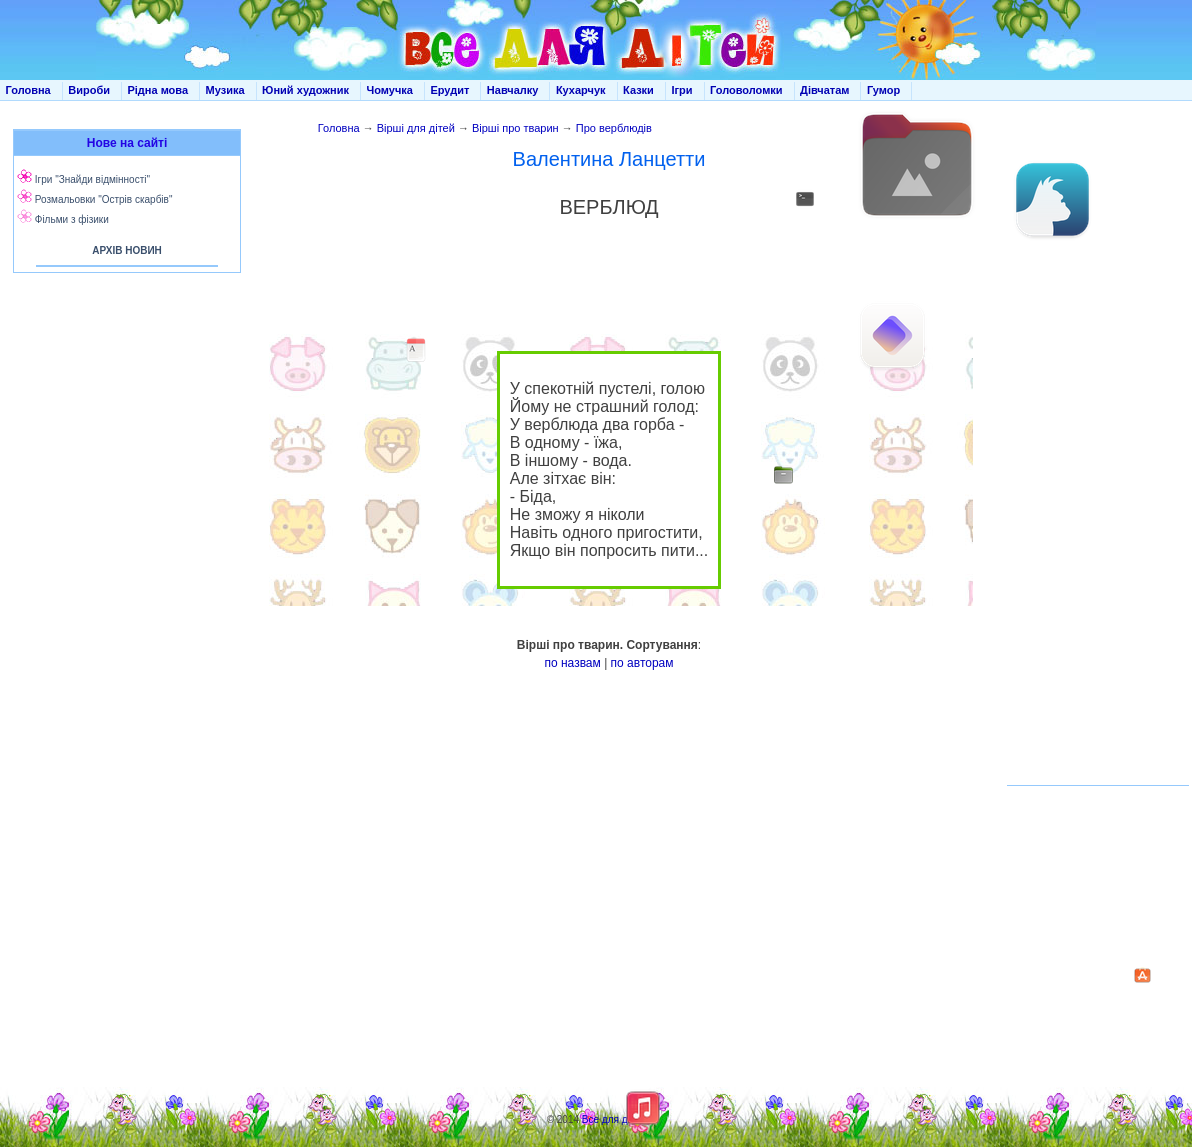 The width and height of the screenshot is (1192, 1147). Describe the element at coordinates (917, 165) in the screenshot. I see `open your pictures folder` at that location.